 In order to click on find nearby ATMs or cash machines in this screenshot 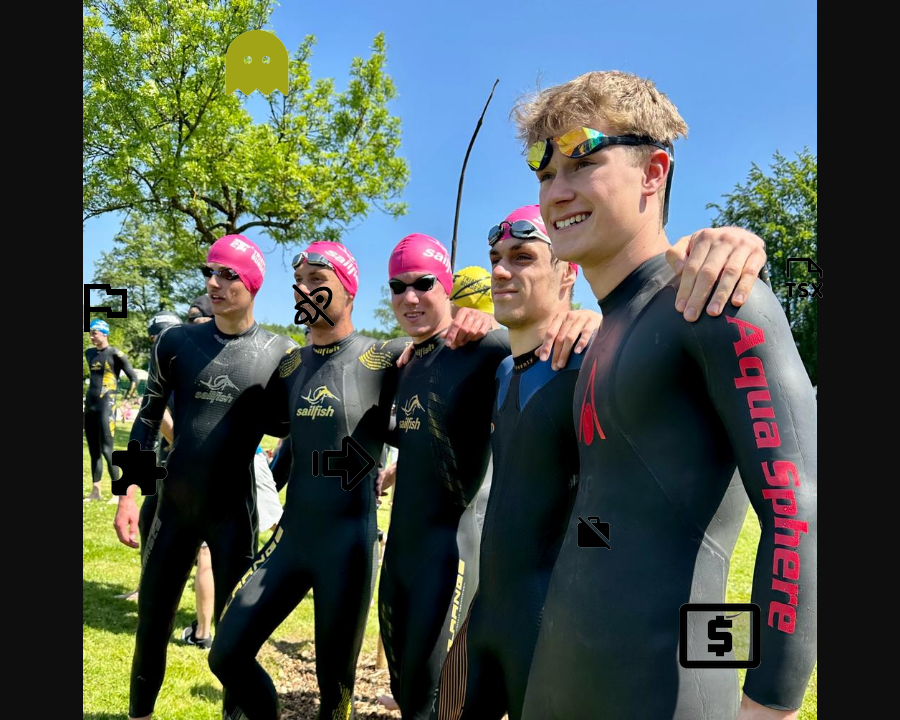, I will do `click(720, 636)`.